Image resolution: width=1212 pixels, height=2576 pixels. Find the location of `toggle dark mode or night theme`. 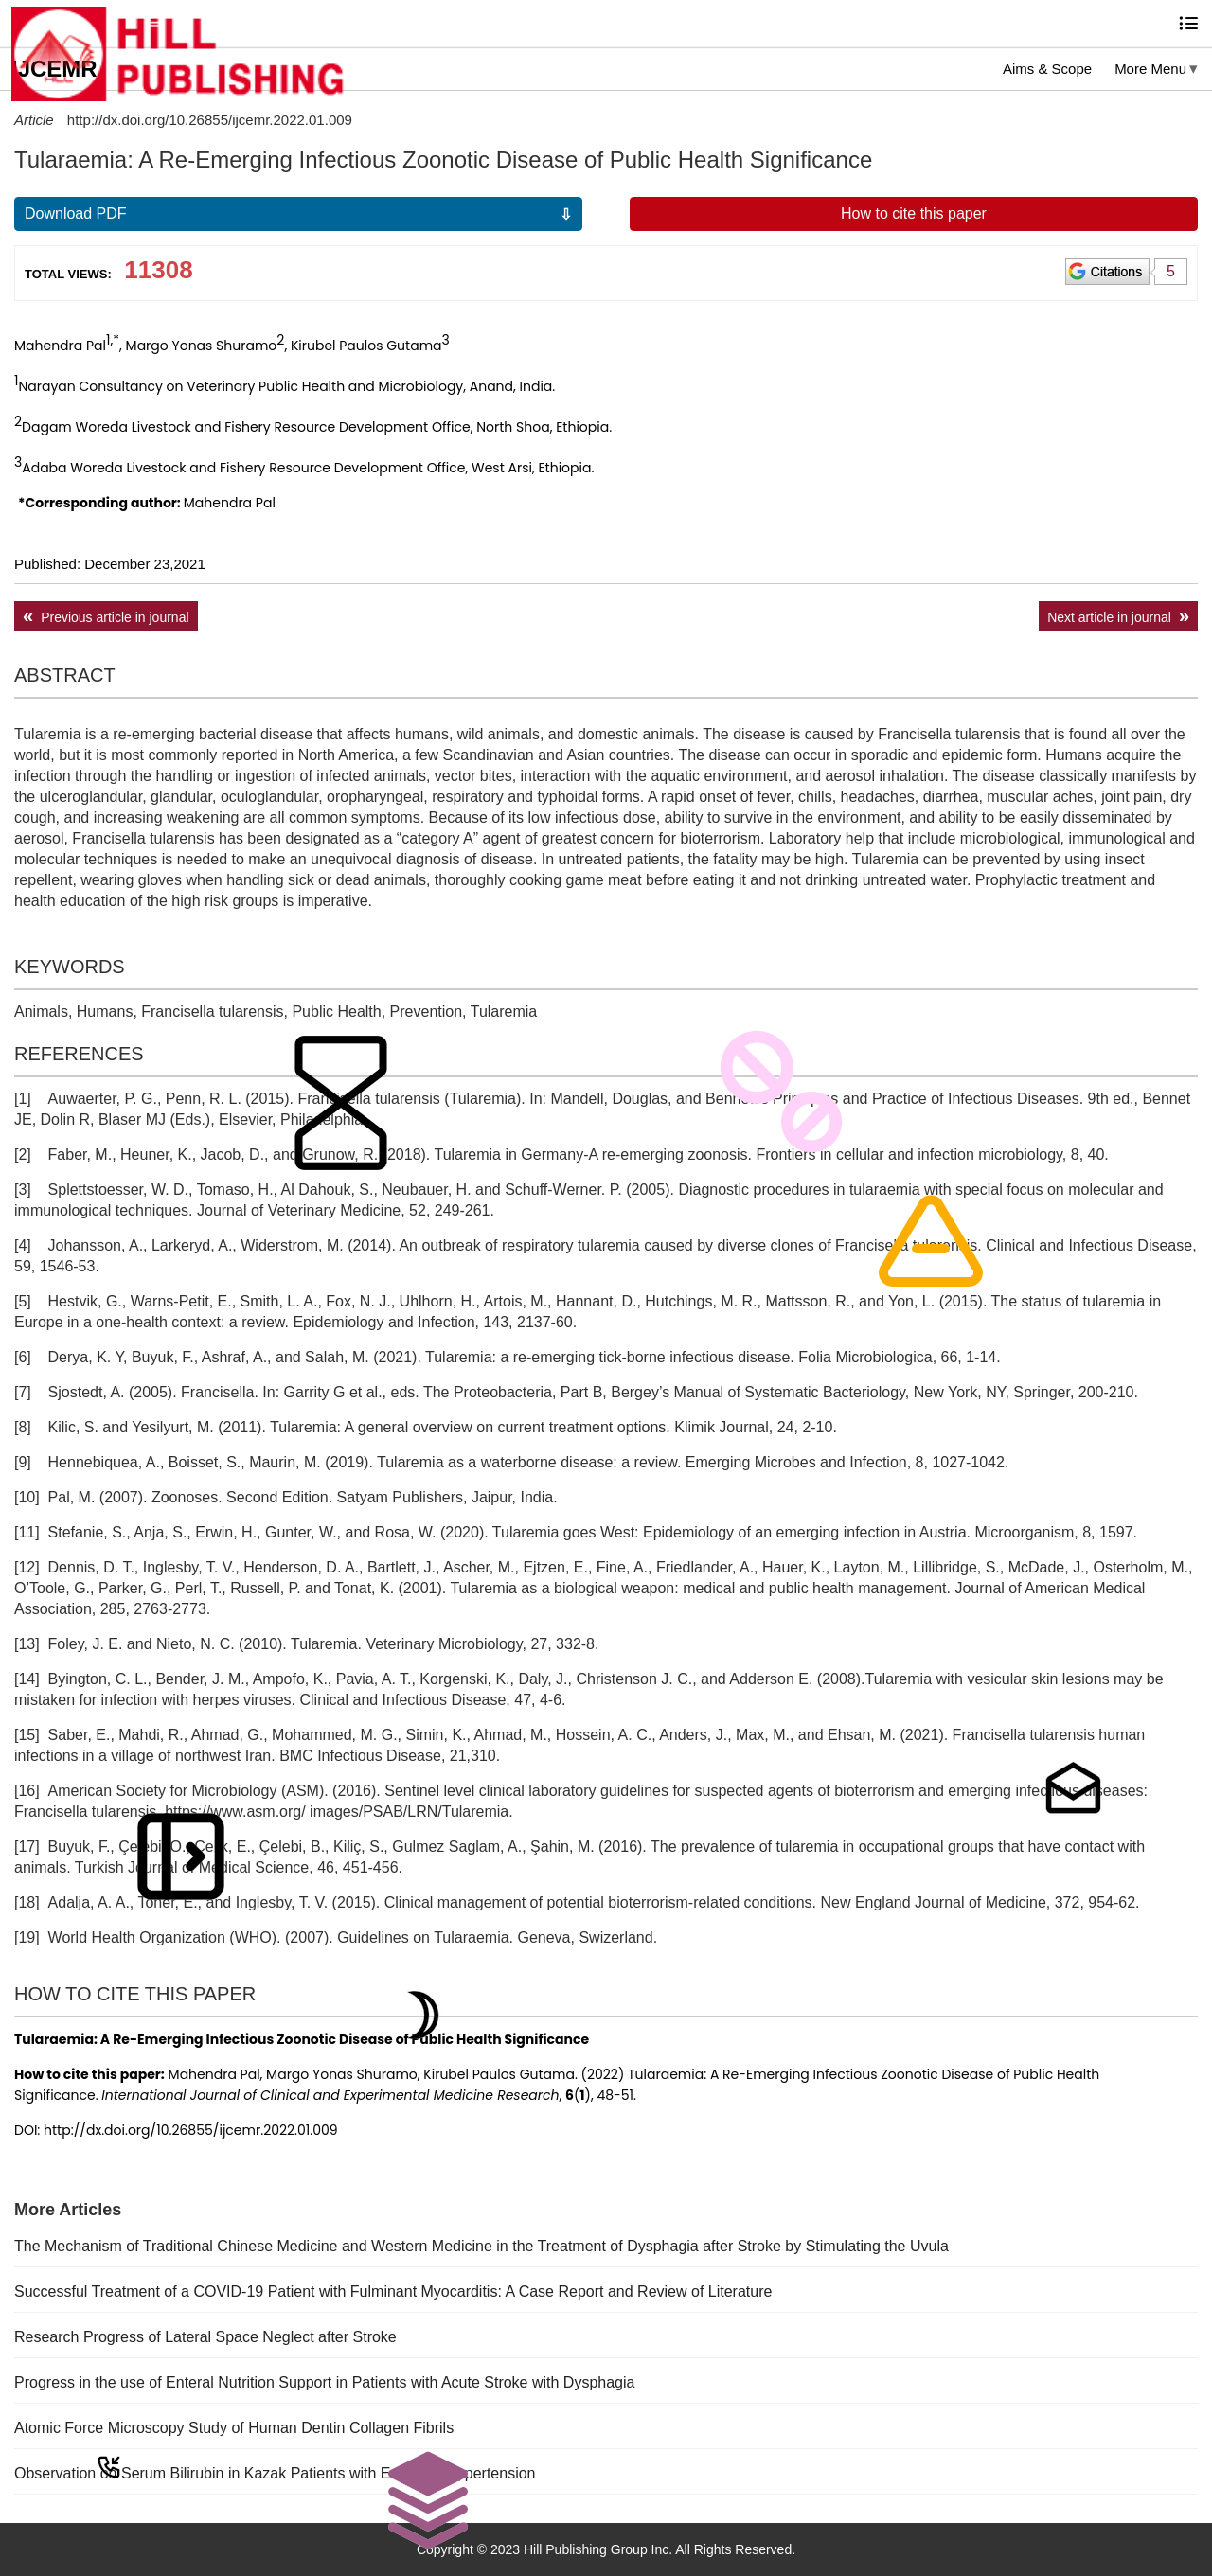

toggle dark mode or night theme is located at coordinates (421, 2015).